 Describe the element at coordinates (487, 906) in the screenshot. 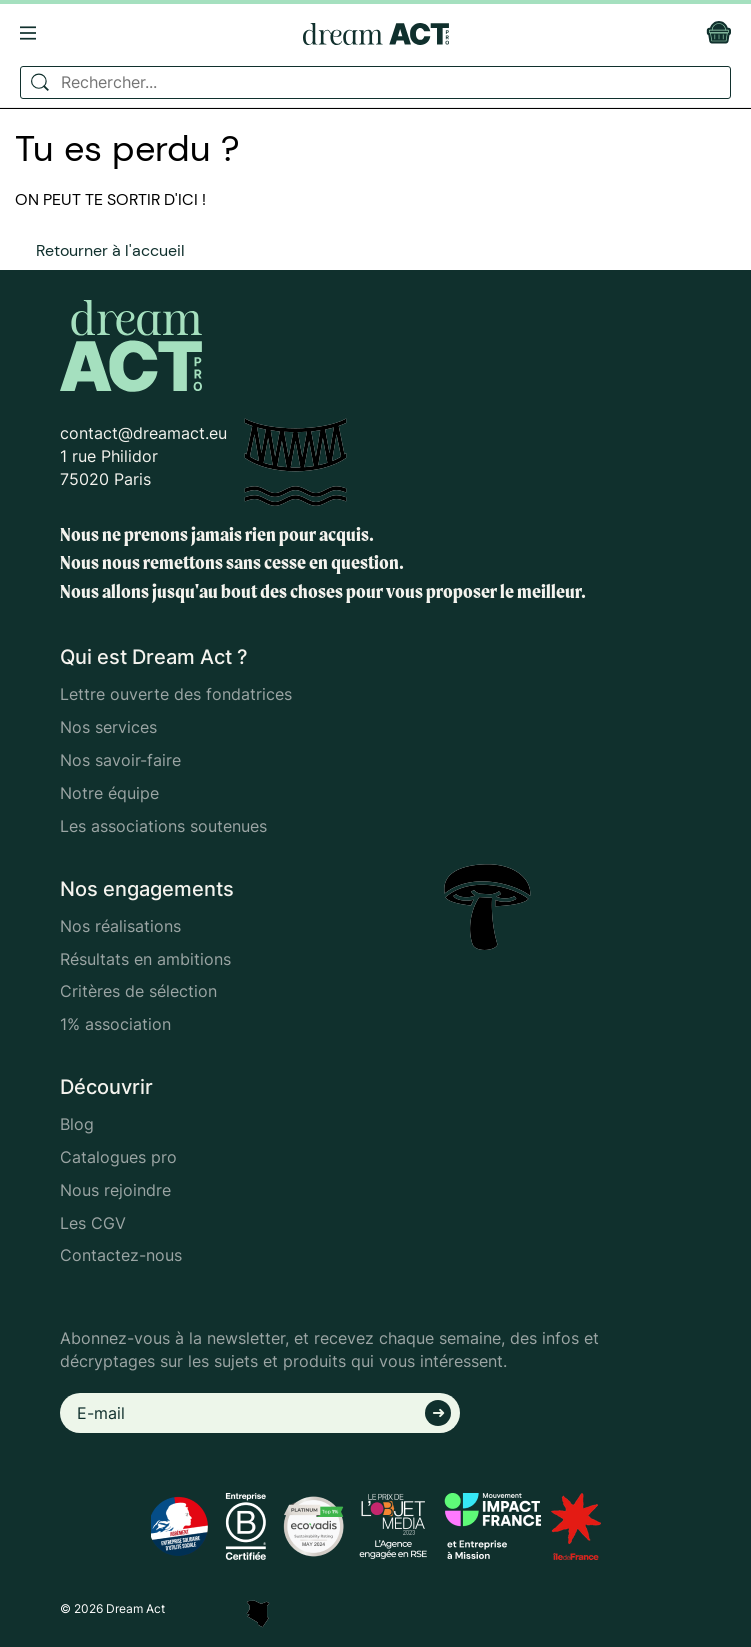

I see `mushroom ingredient or item in a game inventory` at that location.